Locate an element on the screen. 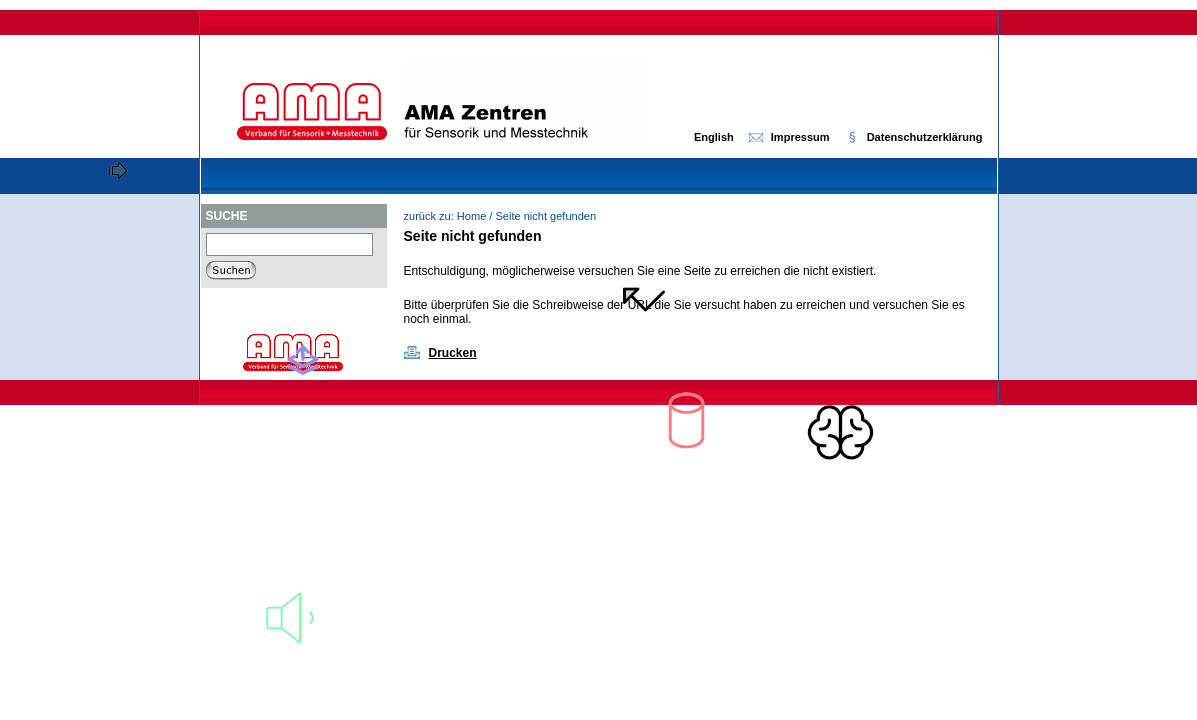 The height and width of the screenshot is (720, 1197). adjust volume to low level is located at coordinates (294, 618).